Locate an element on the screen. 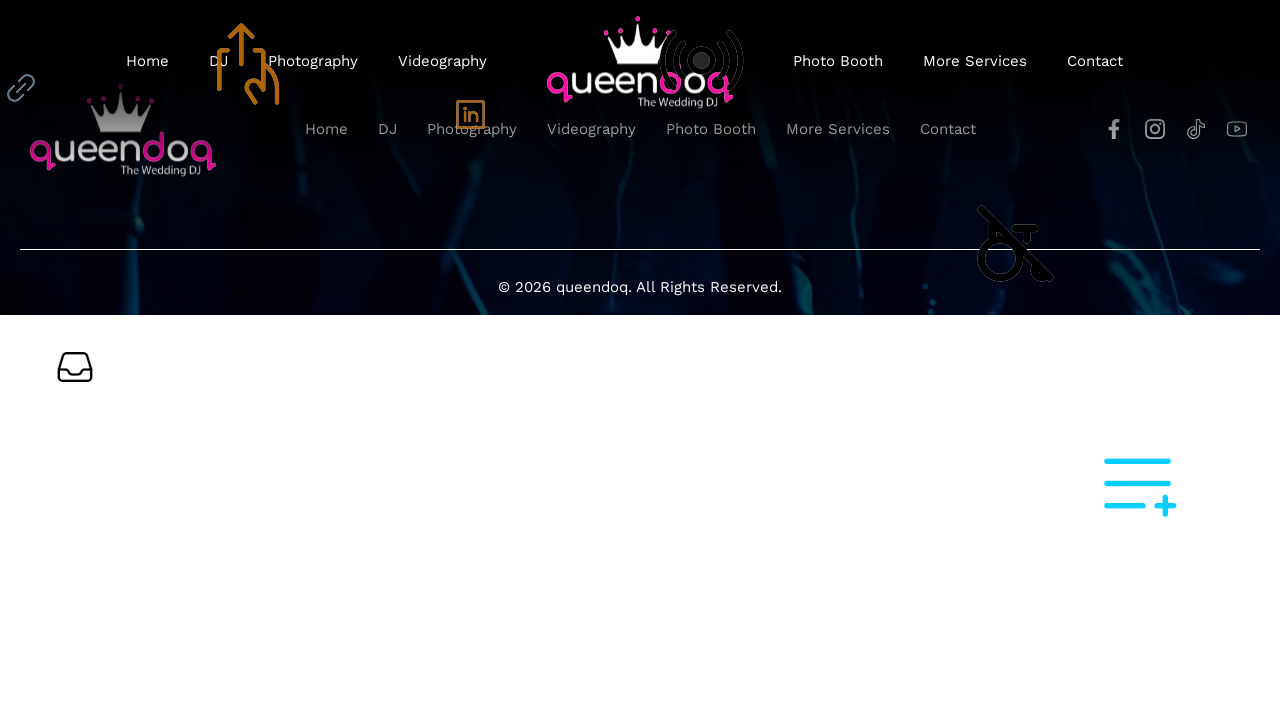  deposit or transfer funds is located at coordinates (244, 64).